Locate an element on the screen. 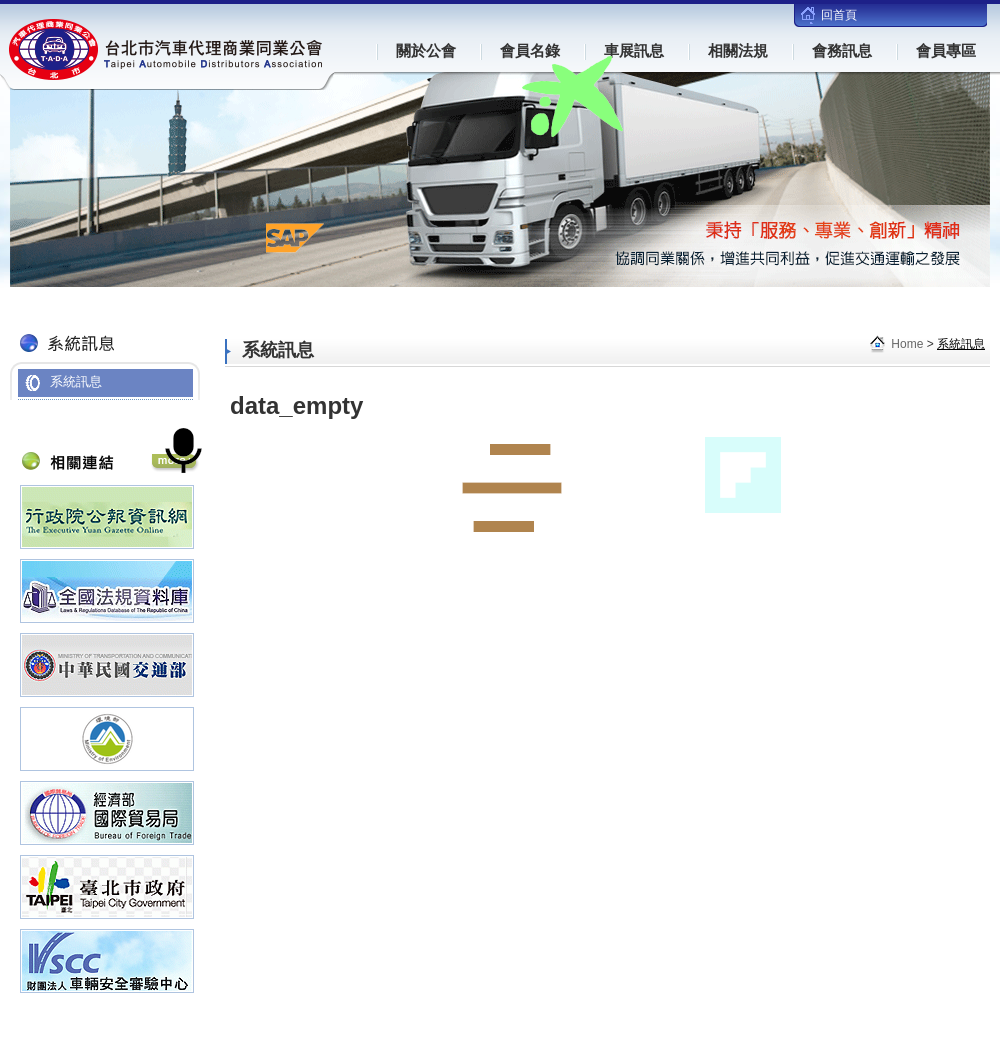 This screenshot has height=1053, width=1000. SAP enterprise software logo is located at coordinates (295, 238).